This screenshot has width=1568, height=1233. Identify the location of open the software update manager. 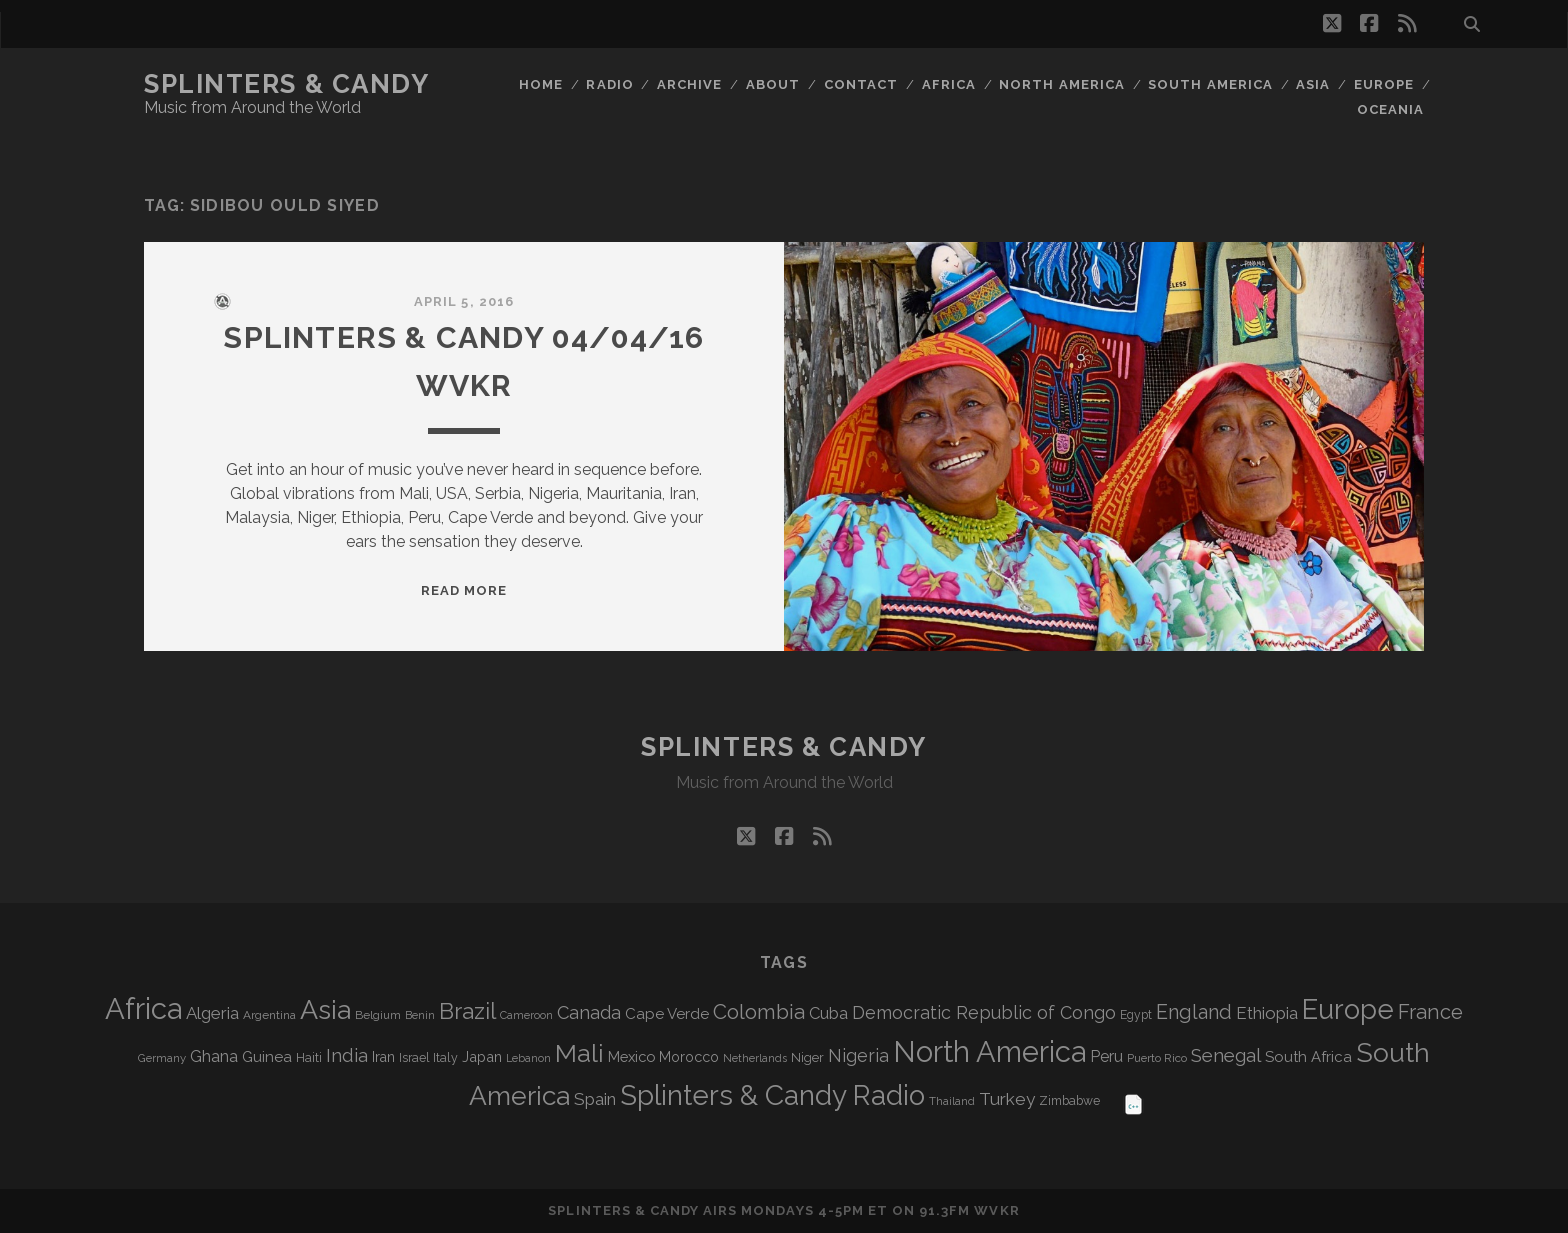
(222, 301).